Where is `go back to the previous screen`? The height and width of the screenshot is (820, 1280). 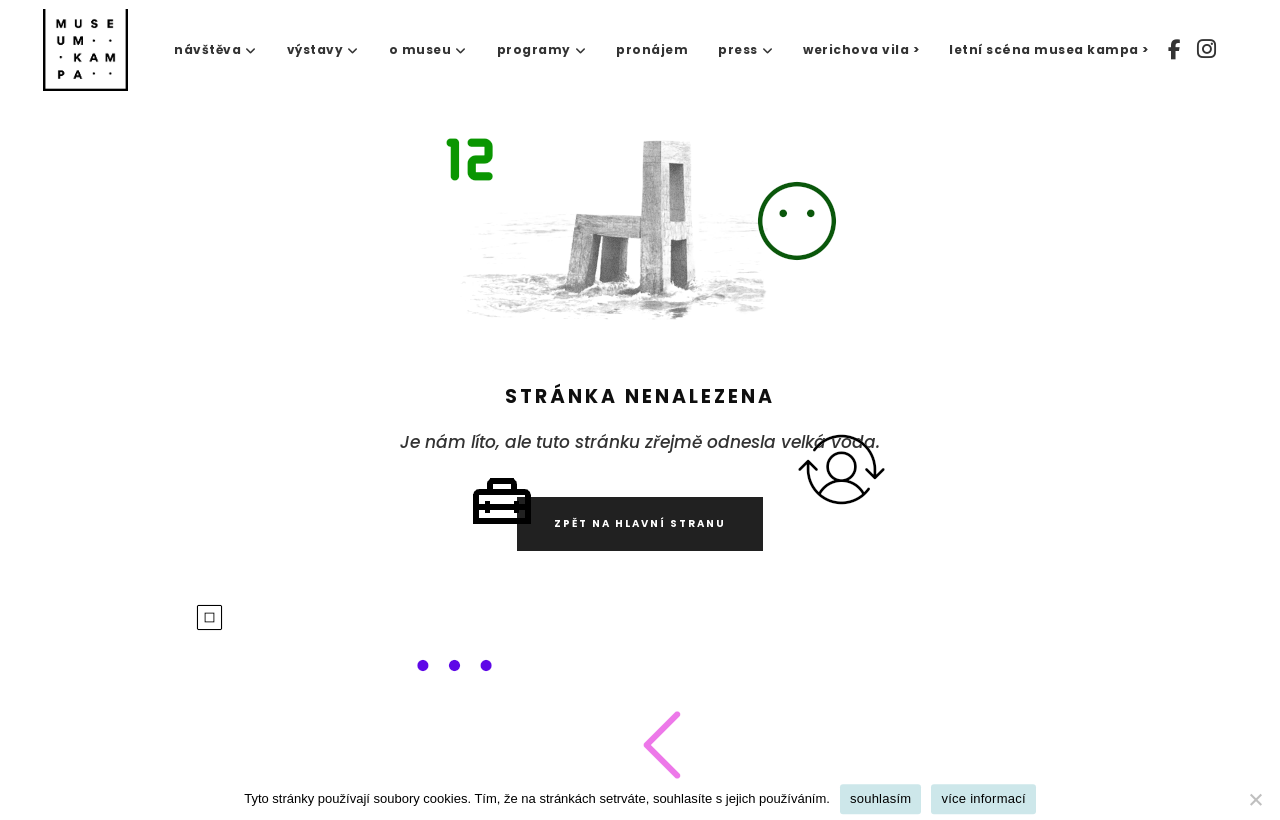
go back to the previous screen is located at coordinates (665, 745).